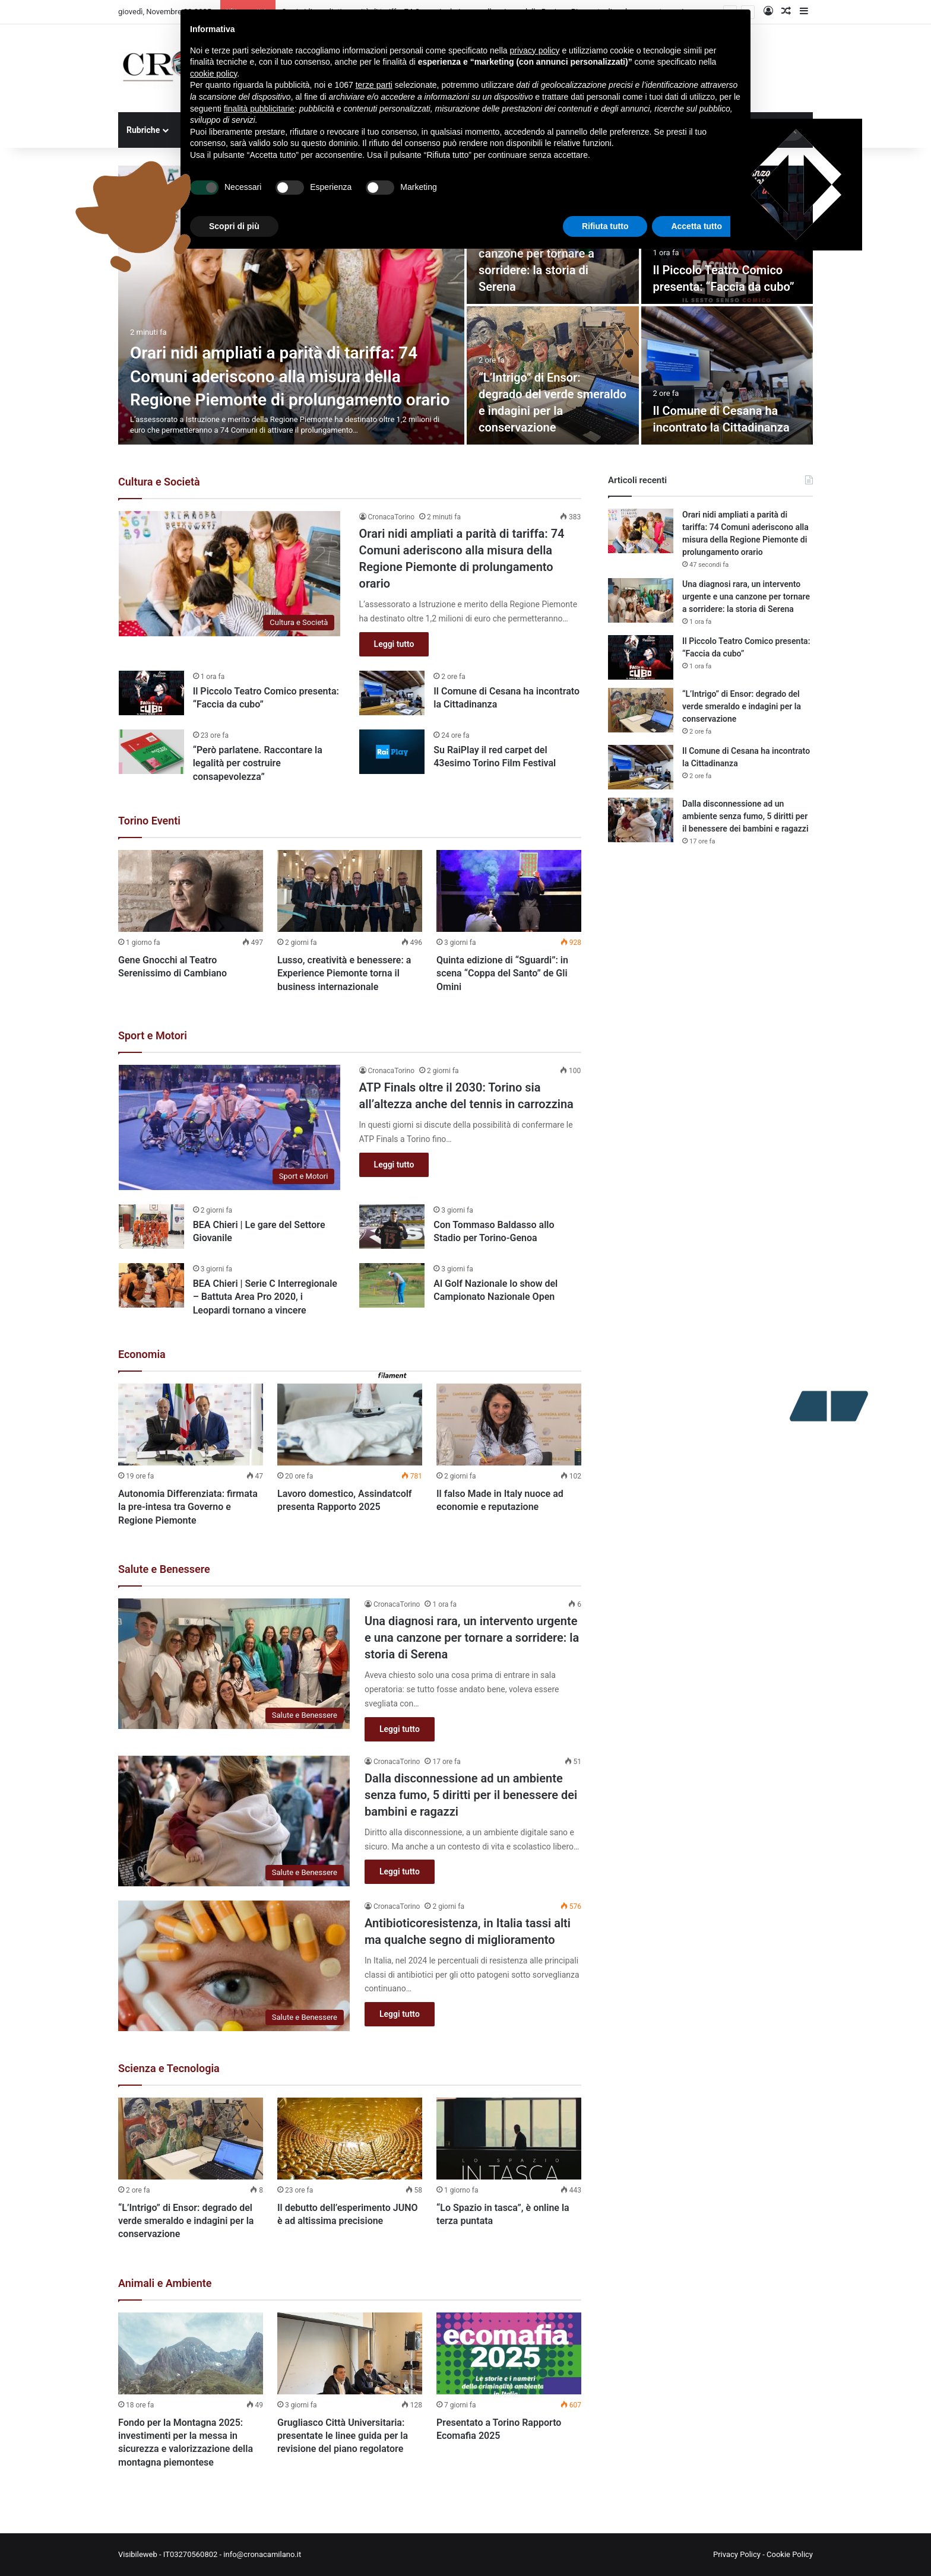  What do you see at coordinates (829, 1406) in the screenshot?
I see `eraser app logo` at bounding box center [829, 1406].